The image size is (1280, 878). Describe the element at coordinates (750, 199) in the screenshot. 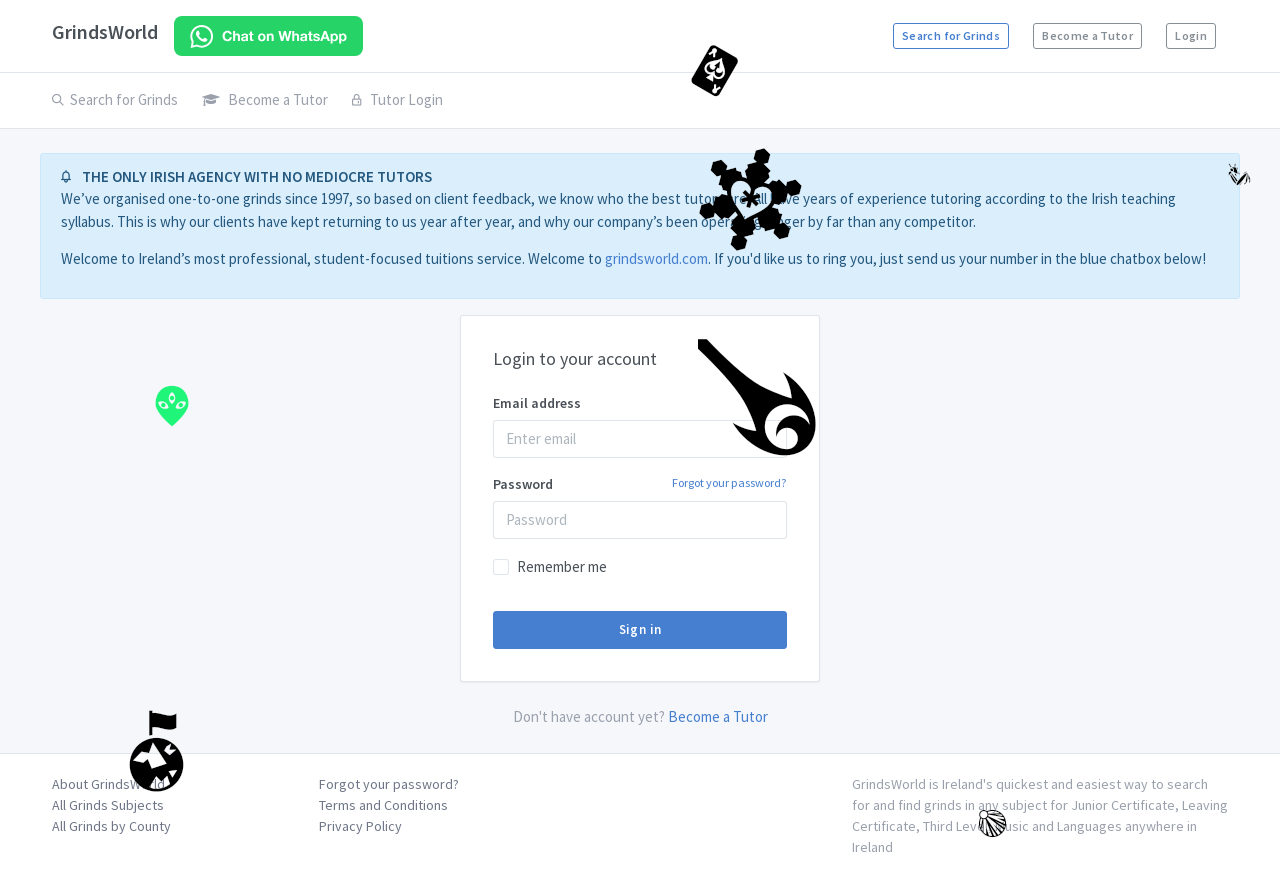

I see `indicates a frozen or cold status effect in gameplay` at that location.